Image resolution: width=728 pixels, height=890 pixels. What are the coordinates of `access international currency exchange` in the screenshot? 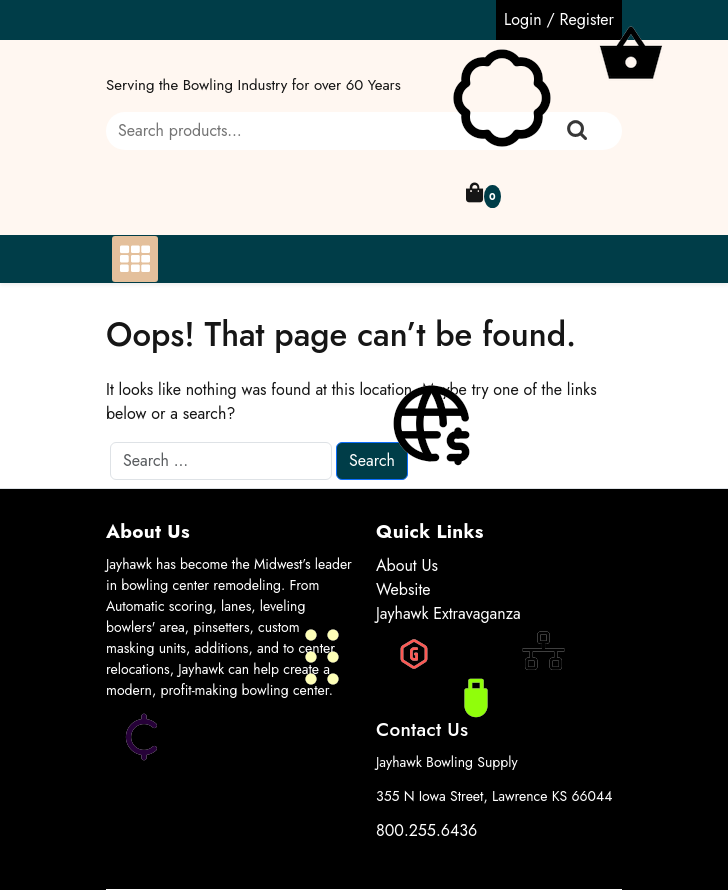 It's located at (431, 423).